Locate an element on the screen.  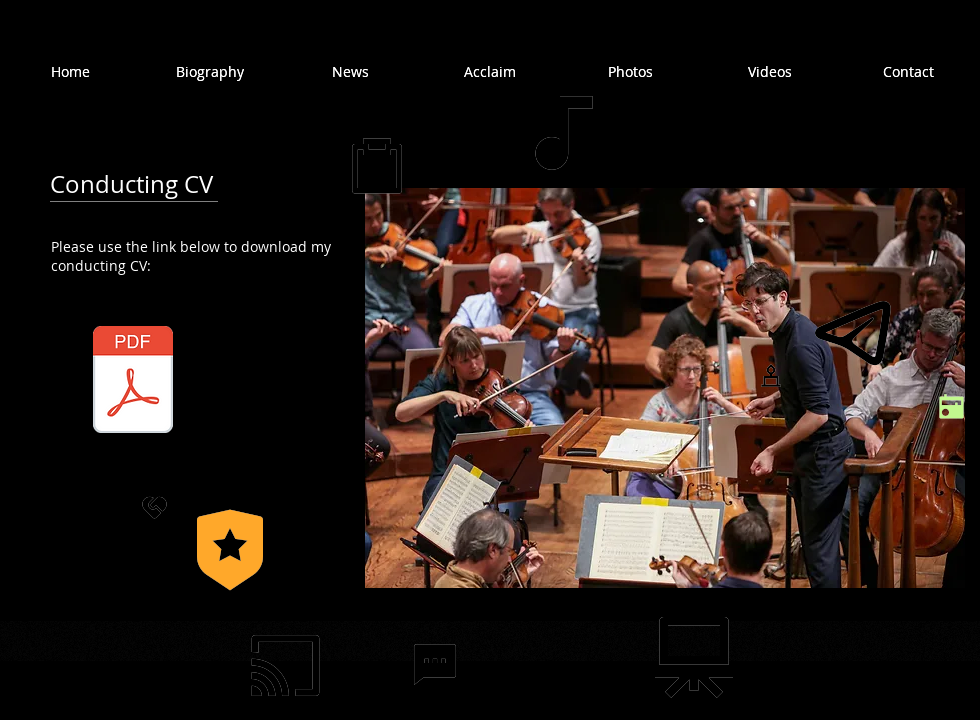
access music library or player is located at coordinates (560, 133).